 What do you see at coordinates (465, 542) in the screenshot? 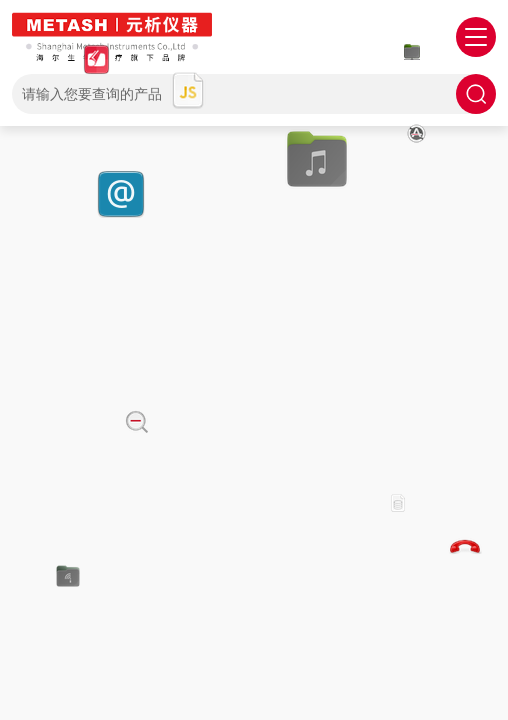
I see `end the current call` at bounding box center [465, 542].